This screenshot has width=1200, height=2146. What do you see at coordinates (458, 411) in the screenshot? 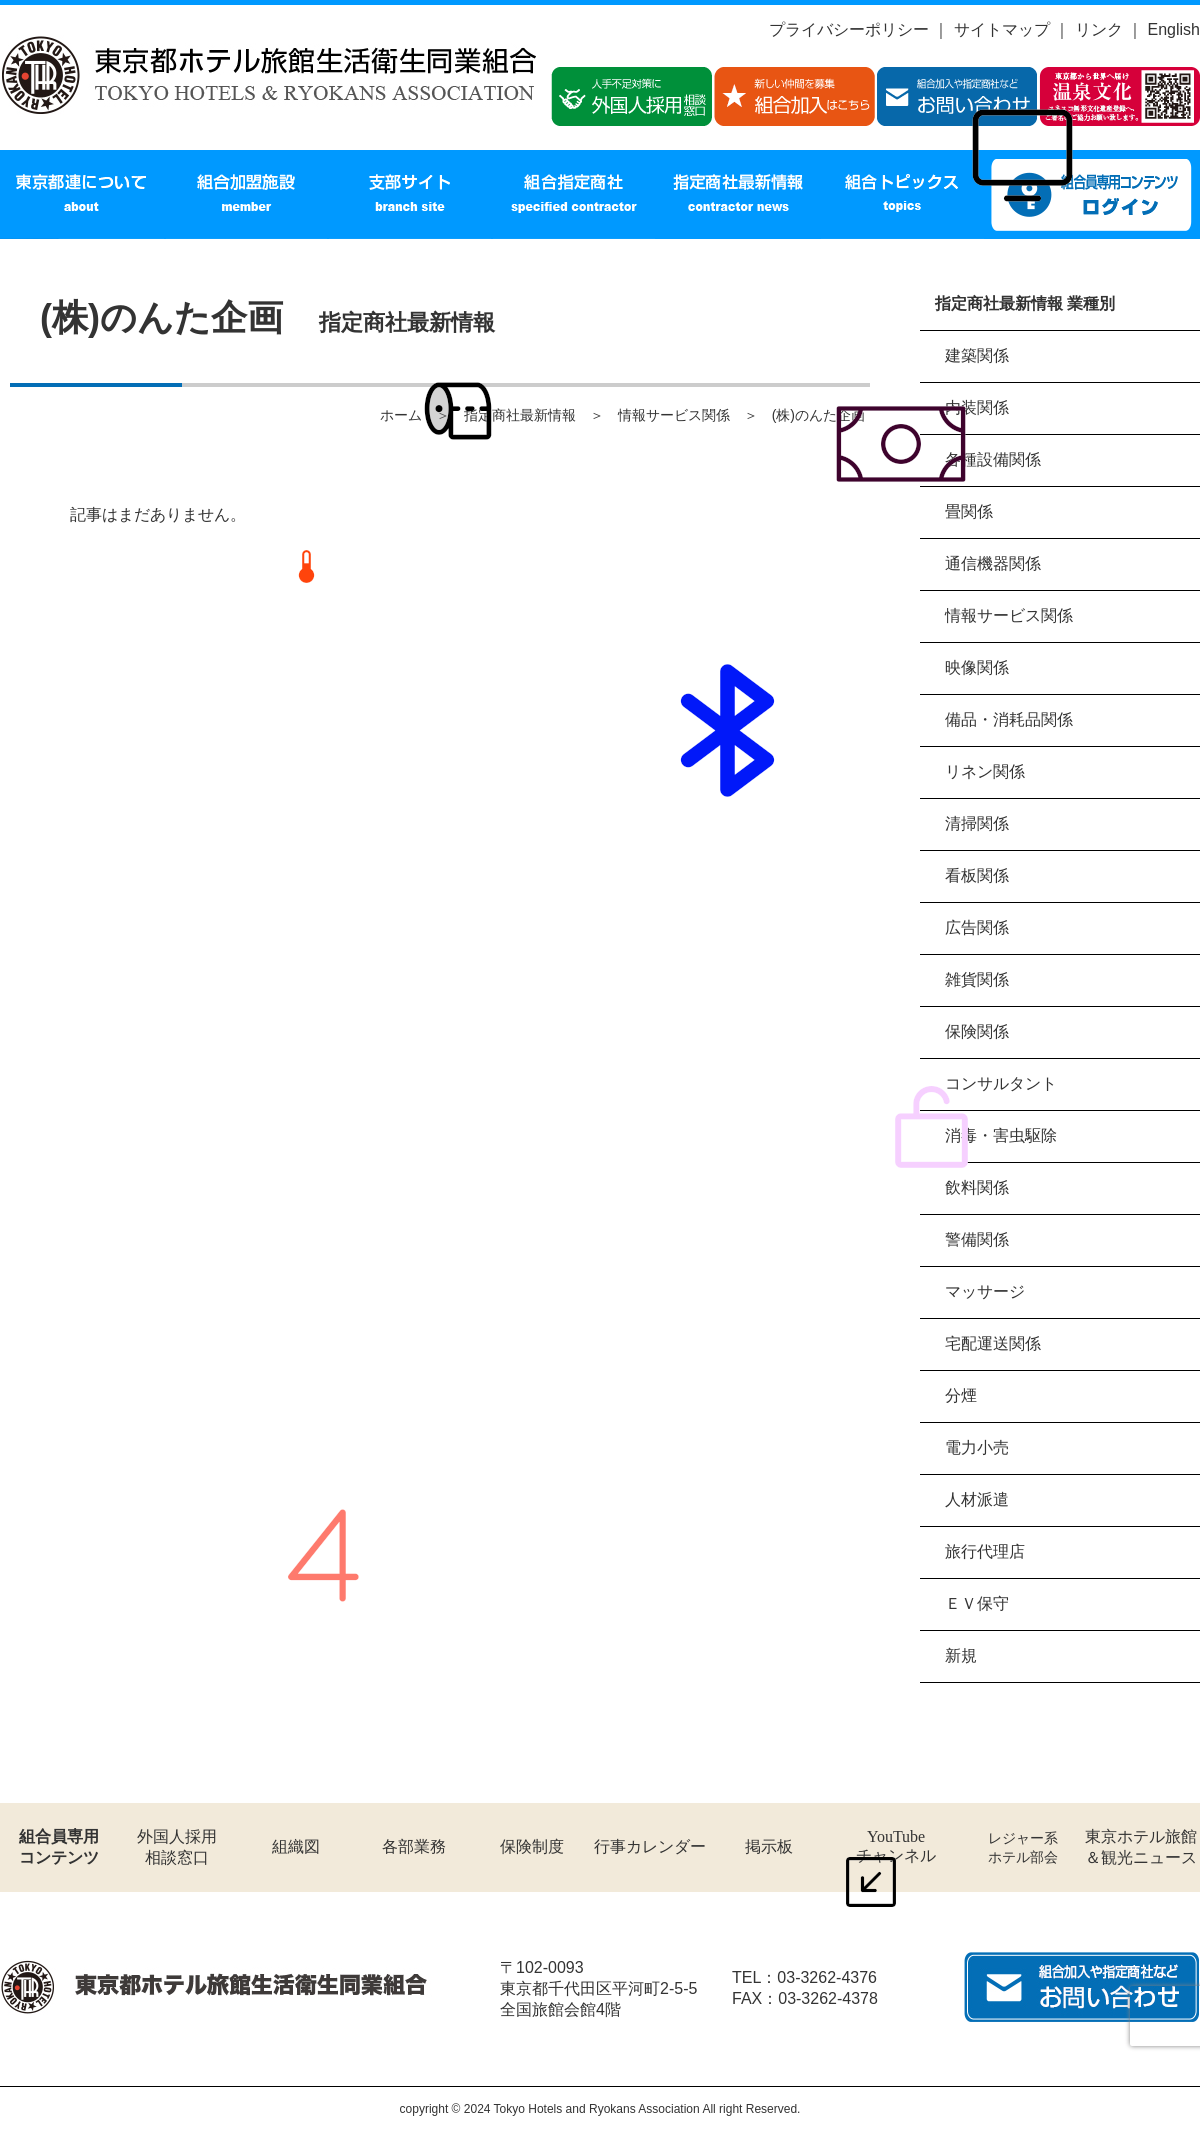
I see `bathroom or restroom location indicator` at bounding box center [458, 411].